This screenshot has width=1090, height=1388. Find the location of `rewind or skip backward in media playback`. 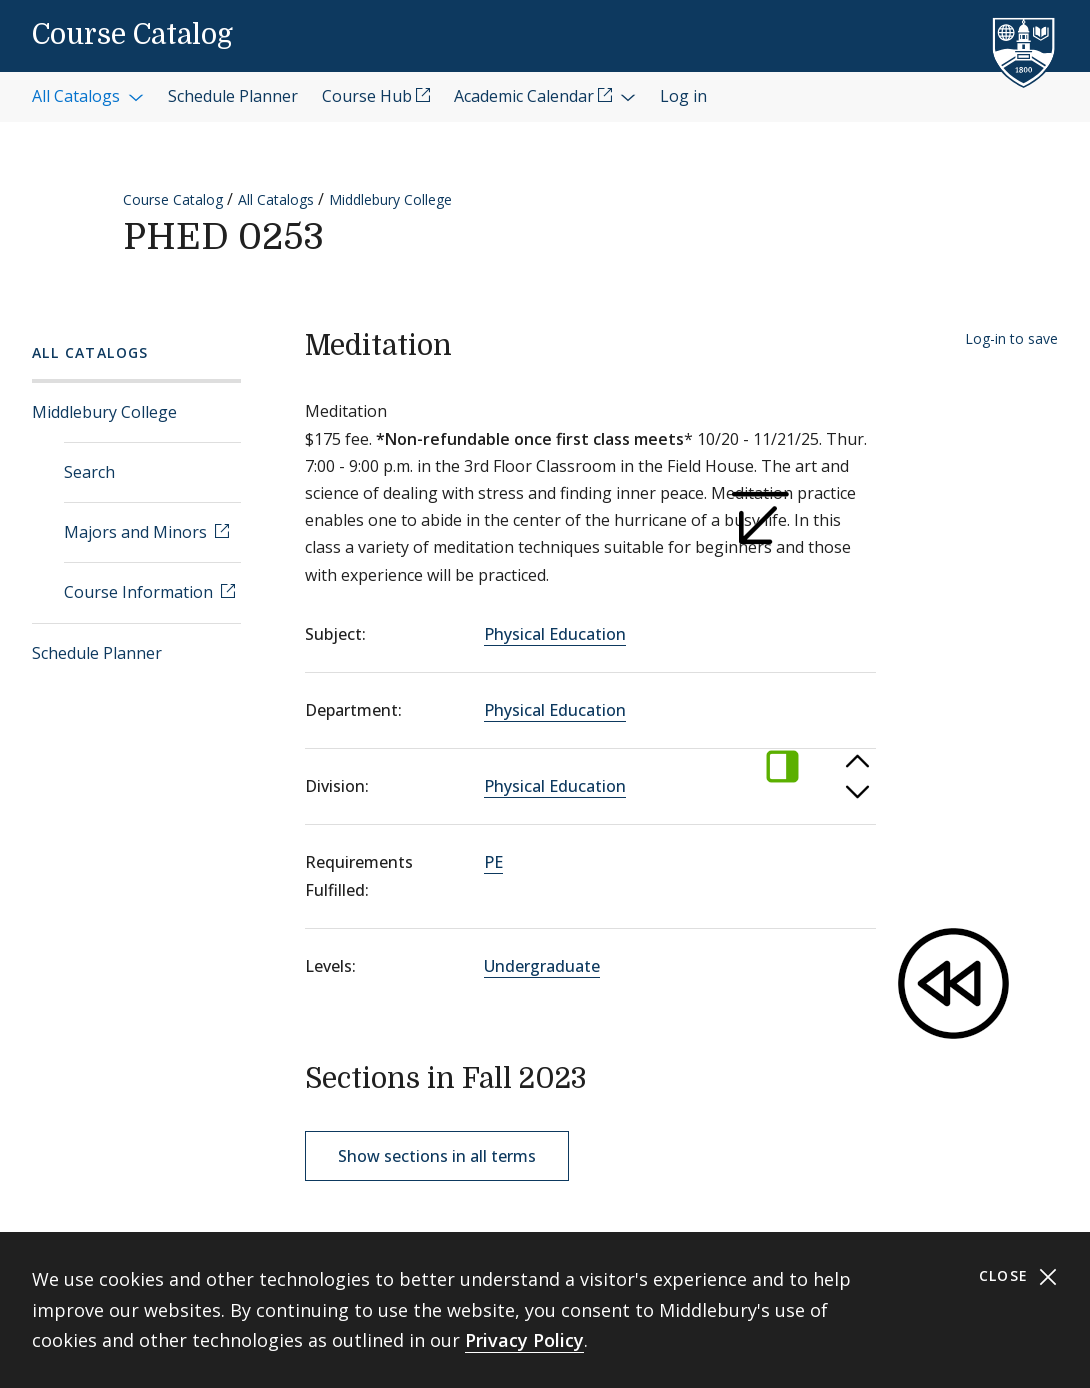

rewind or skip backward in media playback is located at coordinates (953, 983).